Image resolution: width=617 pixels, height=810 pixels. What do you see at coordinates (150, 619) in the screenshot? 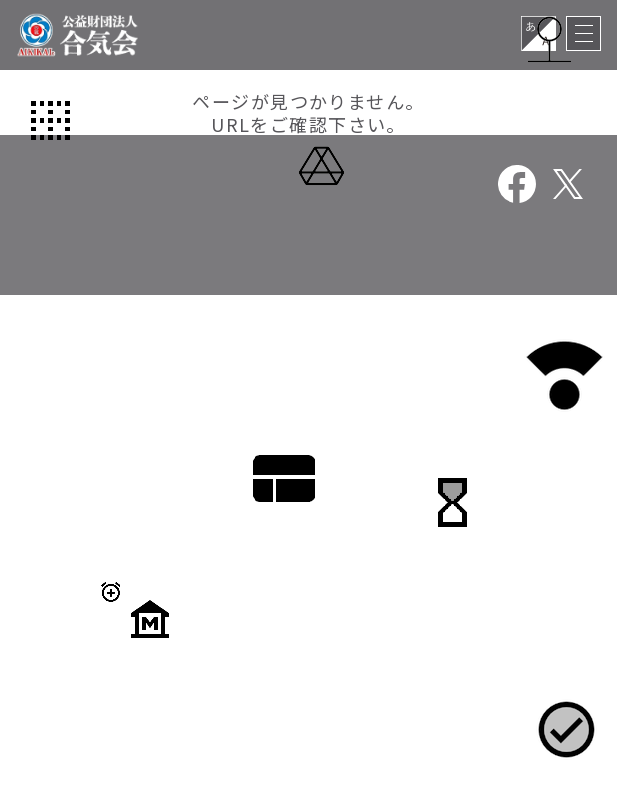
I see `view nearby museums` at bounding box center [150, 619].